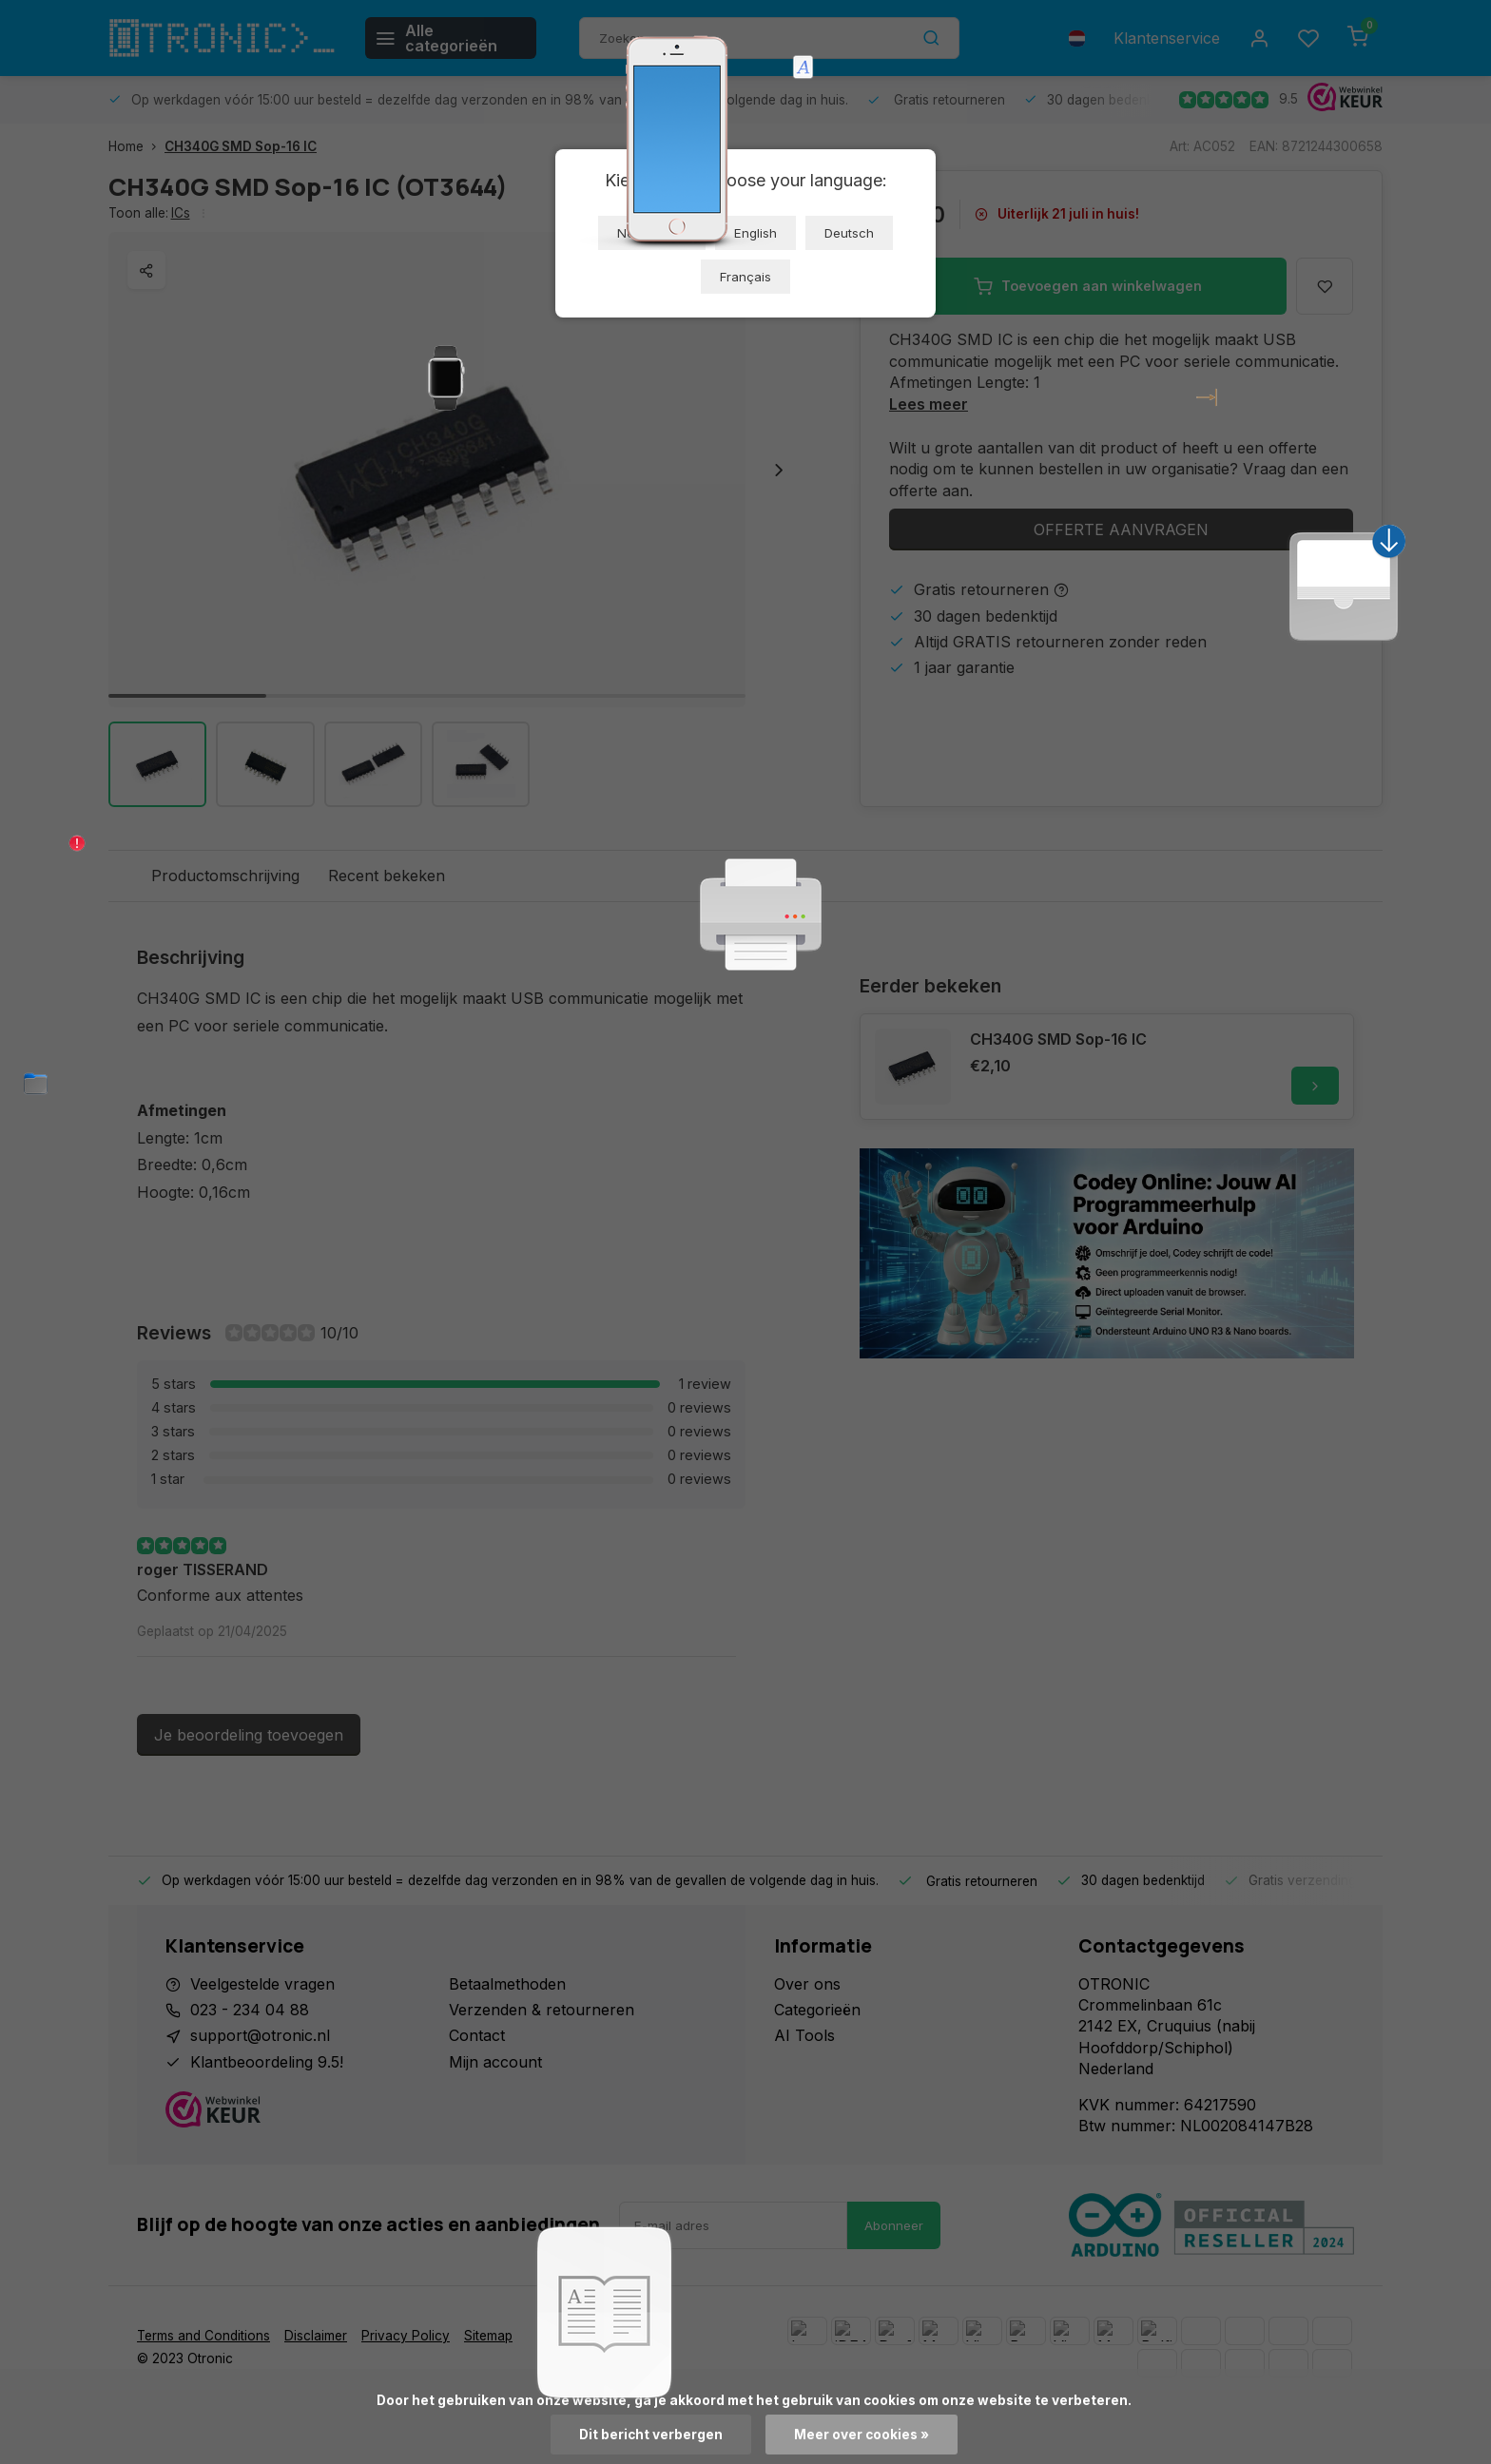 Image resolution: width=1491 pixels, height=2464 pixels. I want to click on open folder to view contents, so click(35, 1083).